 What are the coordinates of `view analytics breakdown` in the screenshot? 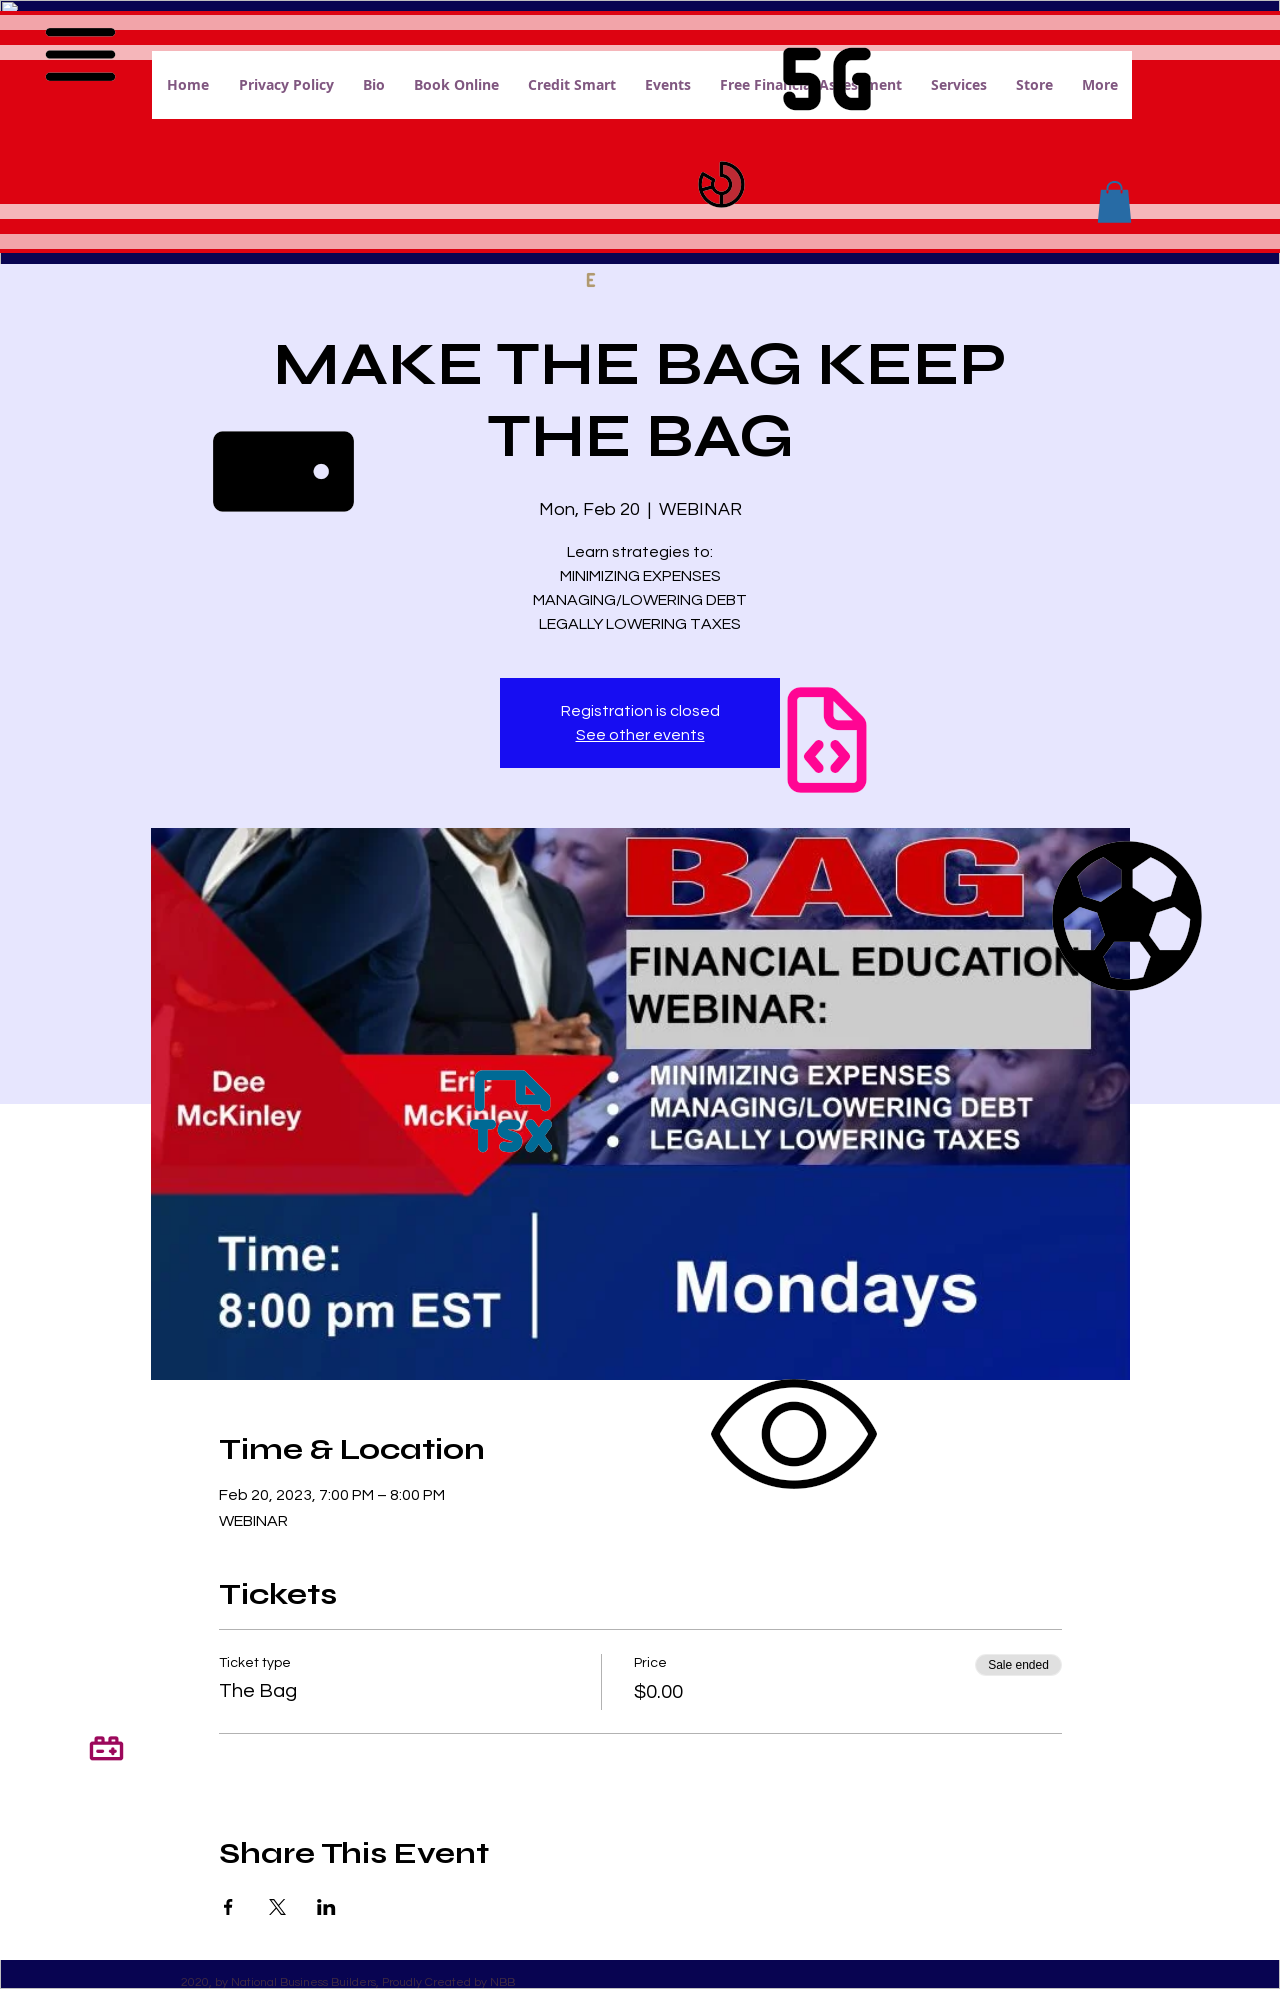 It's located at (721, 184).